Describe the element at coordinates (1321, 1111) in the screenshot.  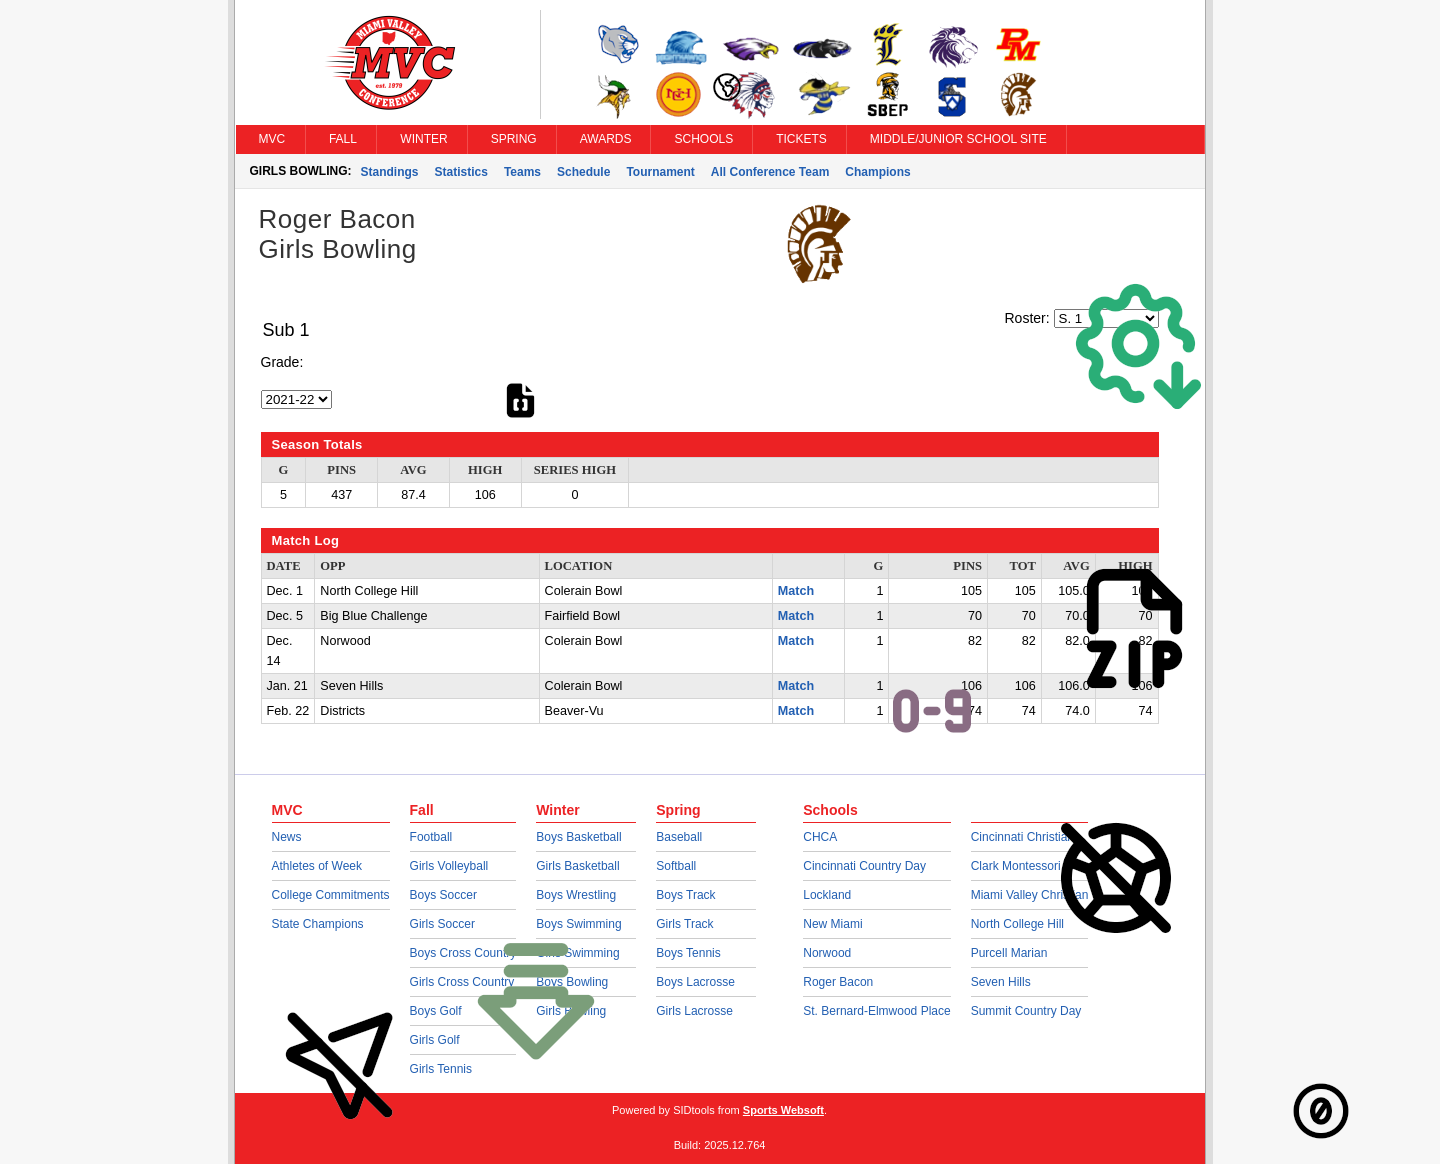
I see `indicates content is public domain (CC0 license)` at that location.